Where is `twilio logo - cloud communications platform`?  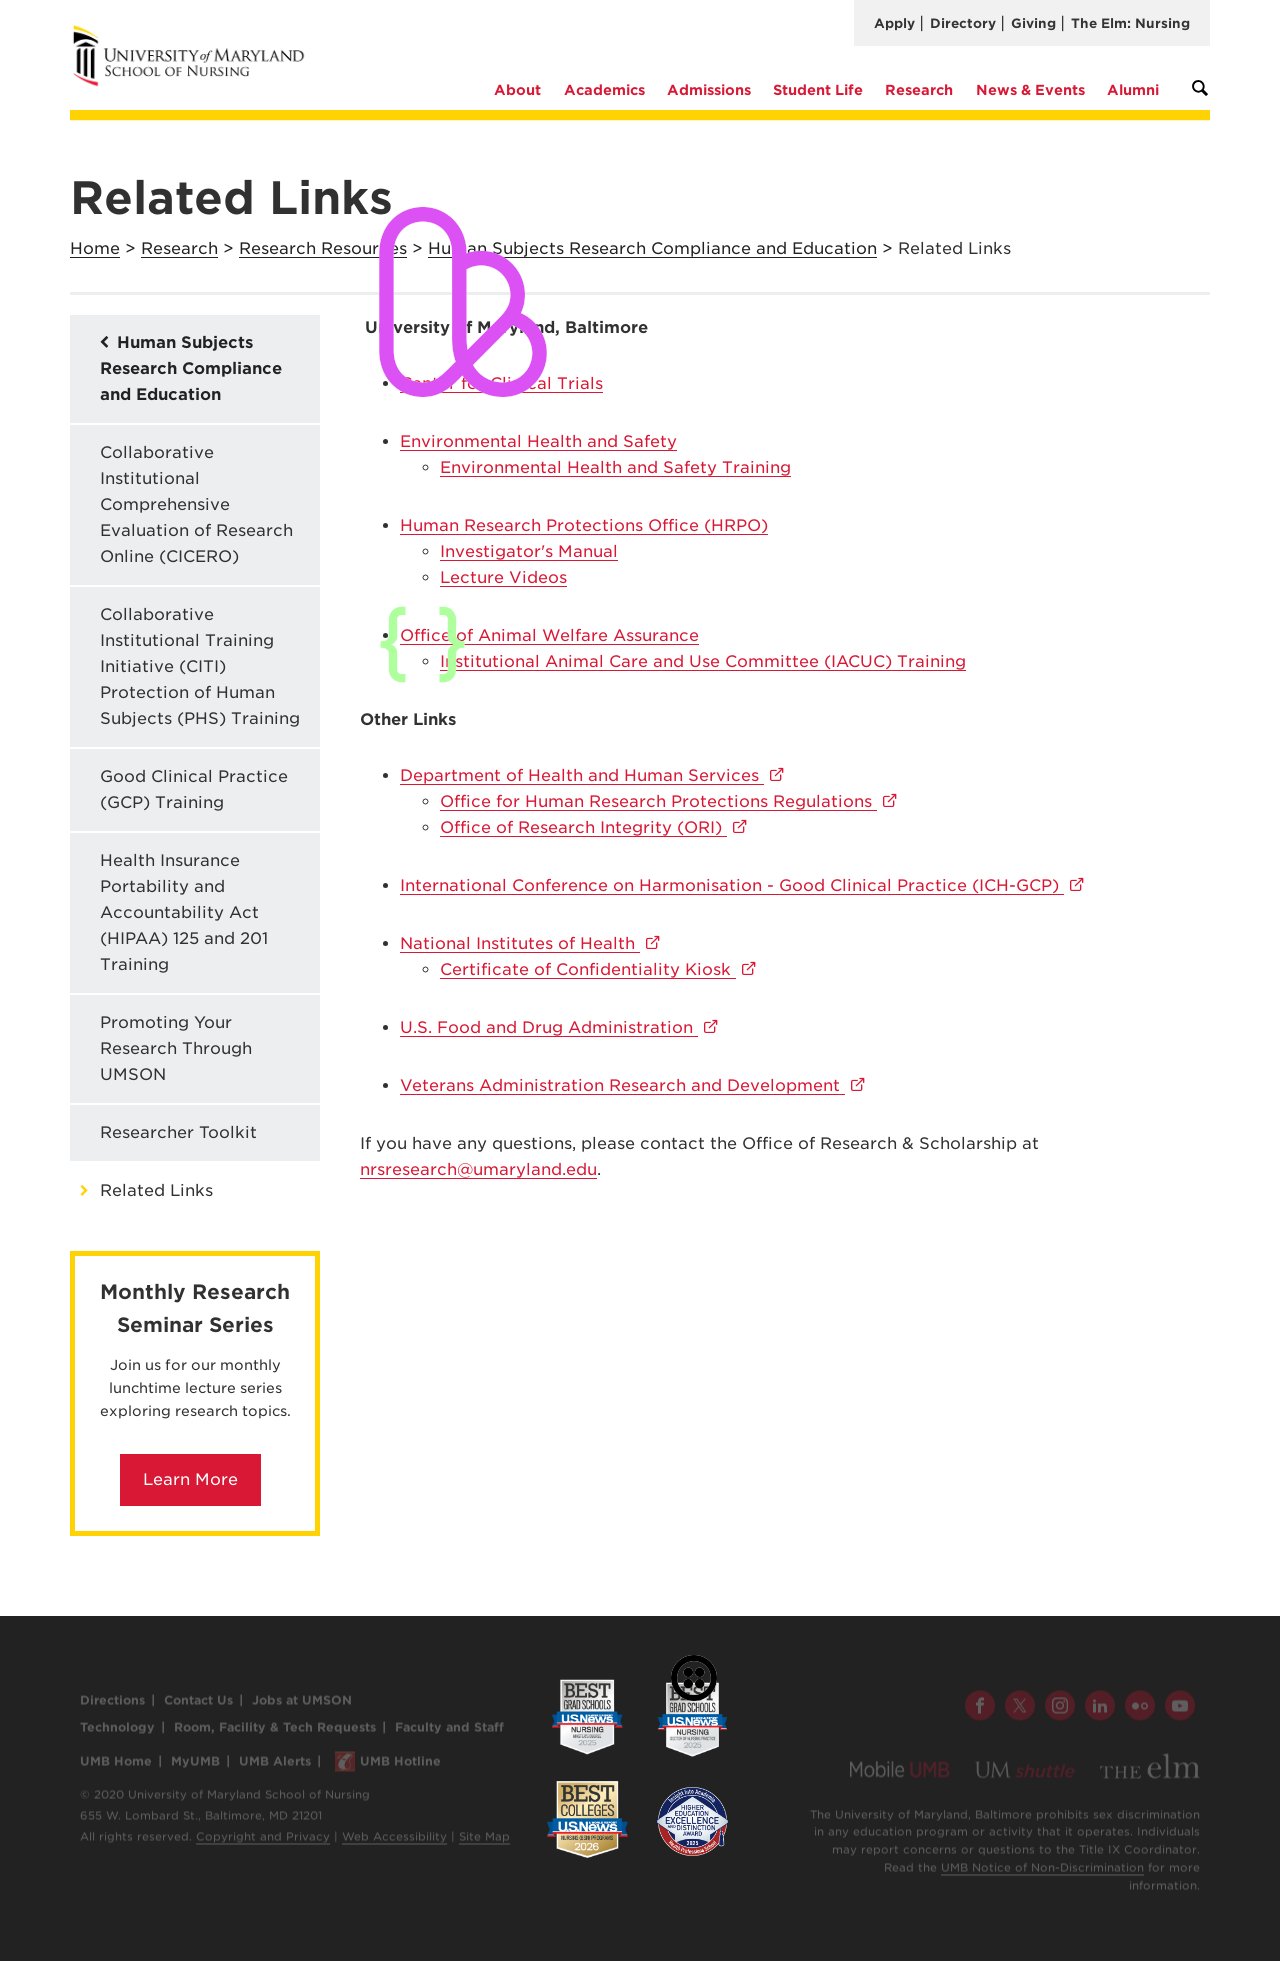 twilio logo - cloud communications platform is located at coordinates (694, 1678).